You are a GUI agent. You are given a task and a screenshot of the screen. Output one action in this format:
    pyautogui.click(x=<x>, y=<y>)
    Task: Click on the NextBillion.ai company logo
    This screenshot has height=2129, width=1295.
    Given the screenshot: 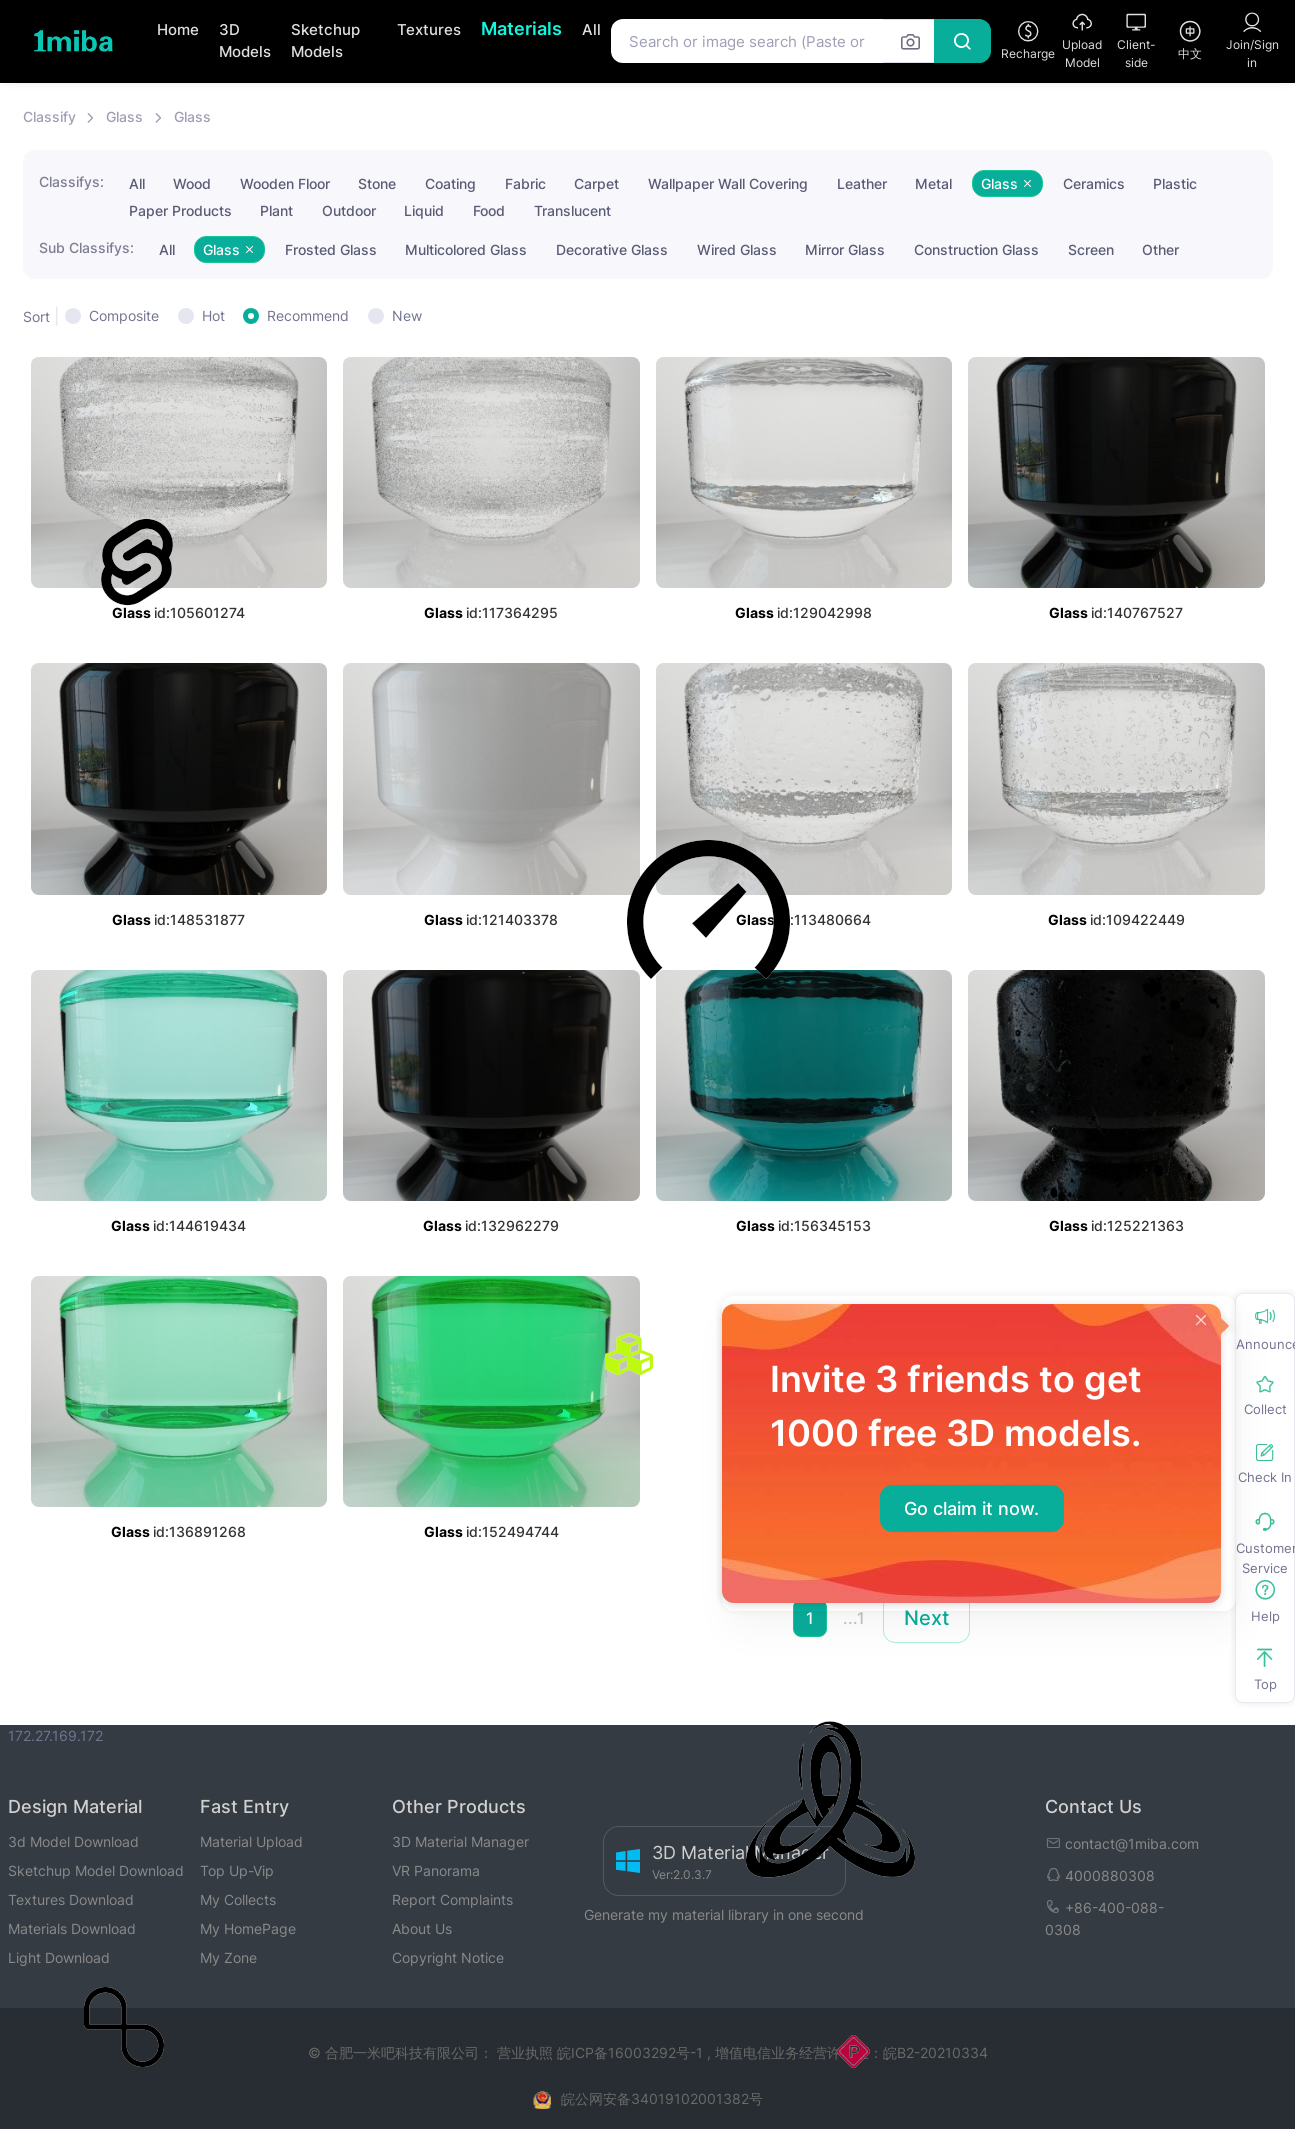 What is the action you would take?
    pyautogui.click(x=124, y=2027)
    